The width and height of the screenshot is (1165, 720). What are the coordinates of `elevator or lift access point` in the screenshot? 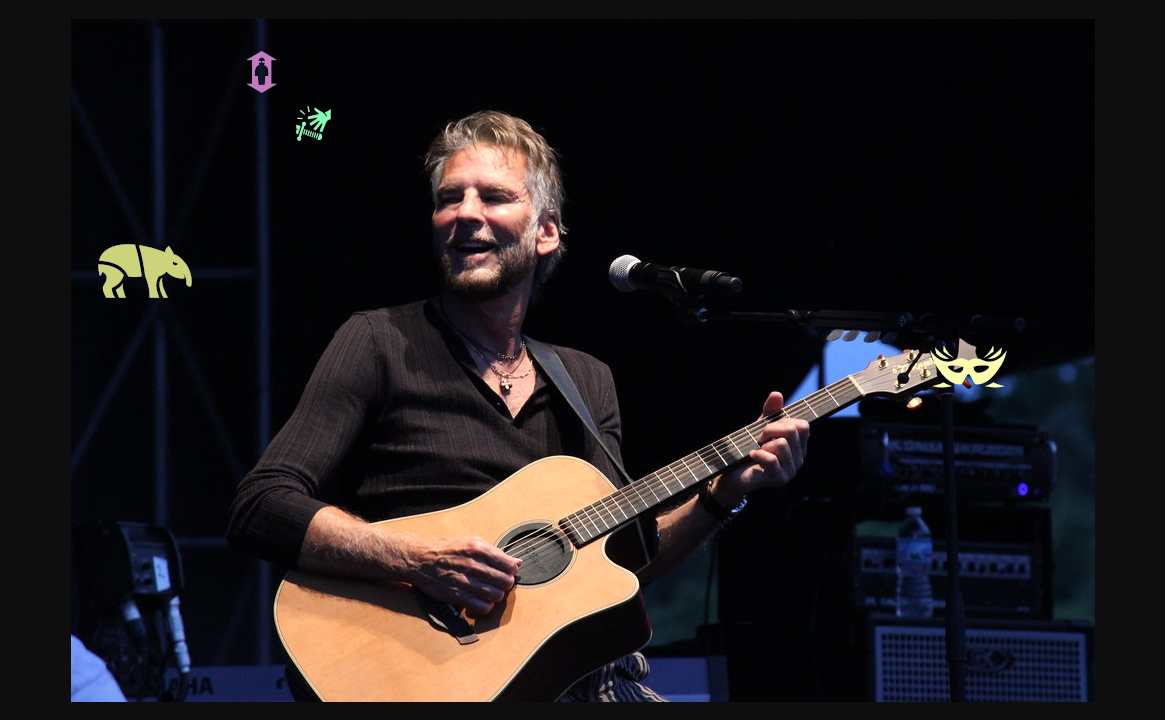 It's located at (261, 71).